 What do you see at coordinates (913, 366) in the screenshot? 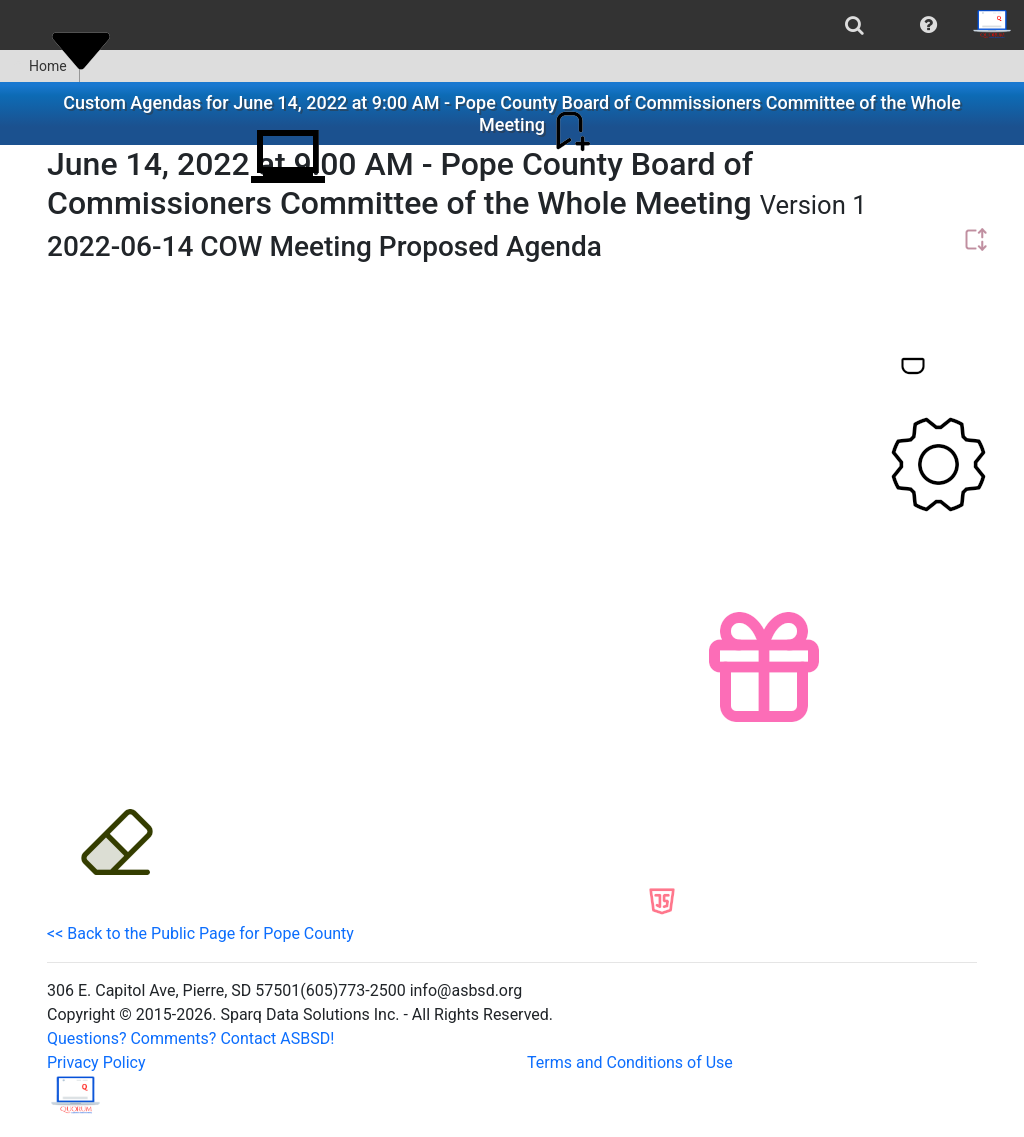
I see `container or card element with rounded bottom corners` at bounding box center [913, 366].